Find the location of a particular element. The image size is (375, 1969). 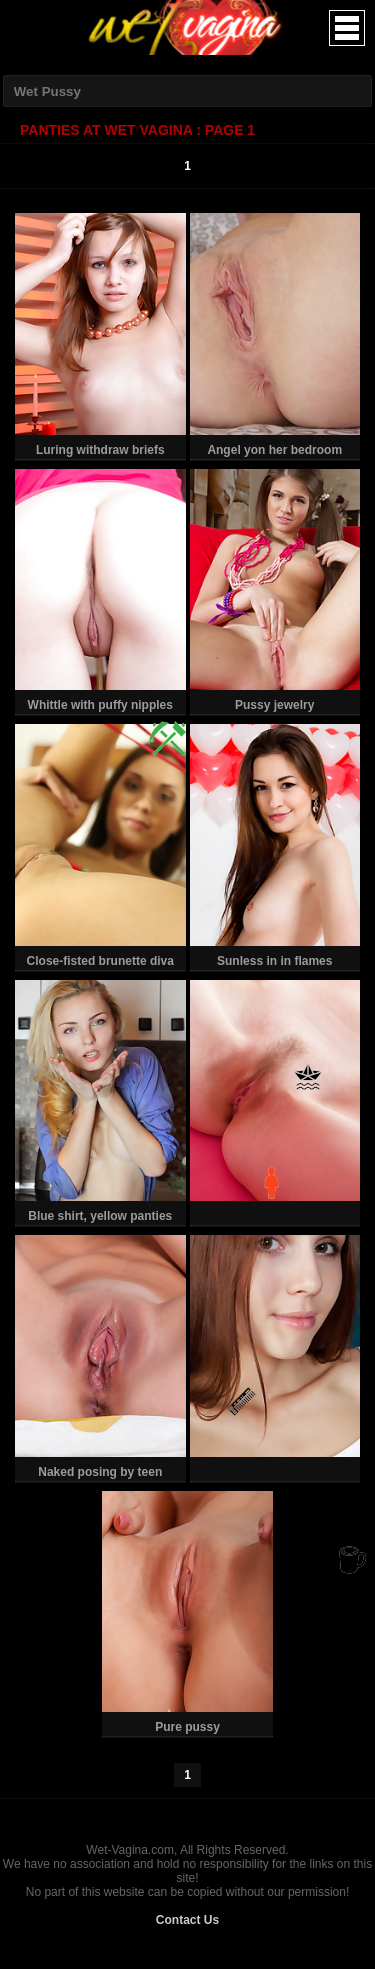

access stone crafting menu is located at coordinates (167, 738).